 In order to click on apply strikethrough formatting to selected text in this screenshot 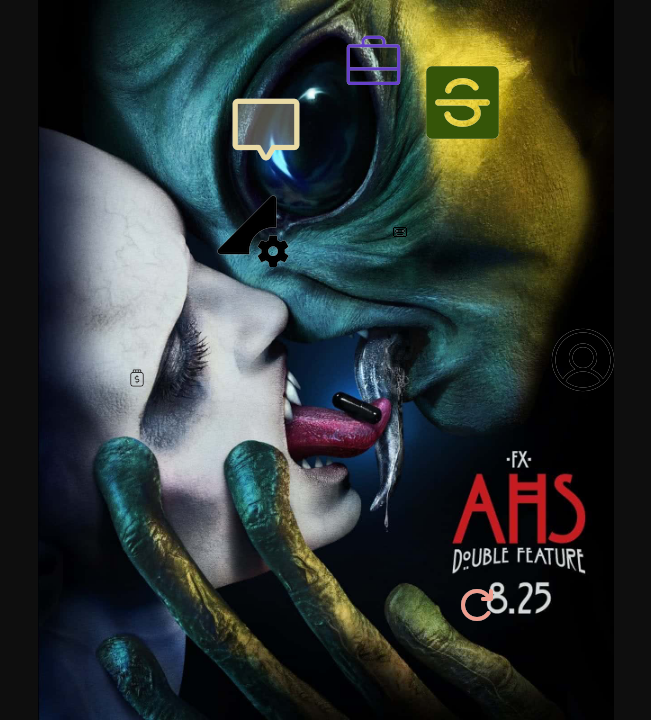, I will do `click(462, 102)`.